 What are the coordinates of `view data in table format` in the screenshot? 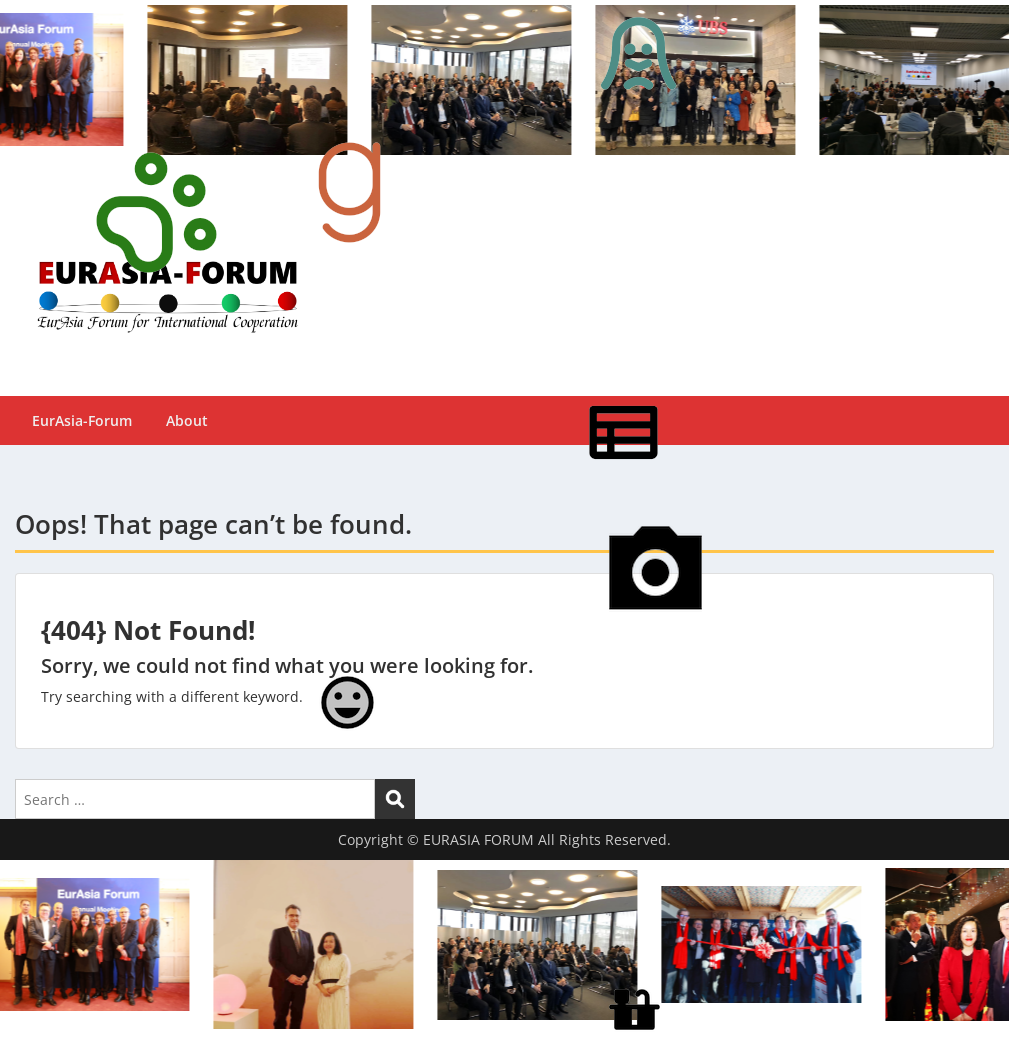 It's located at (623, 432).